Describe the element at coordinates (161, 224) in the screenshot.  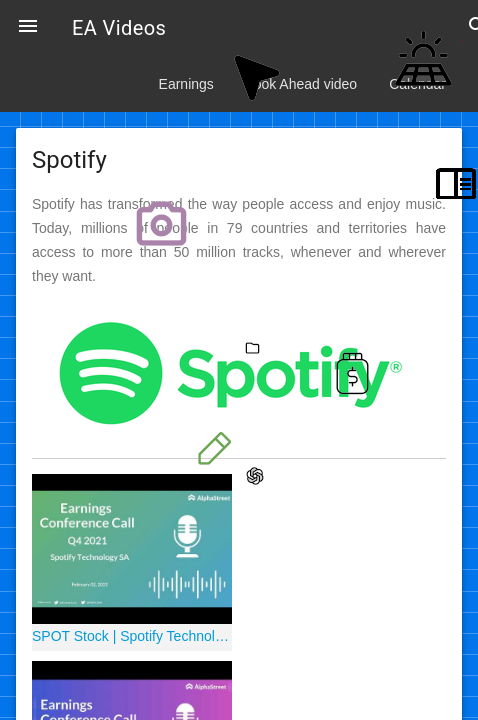
I see `take a photo` at that location.